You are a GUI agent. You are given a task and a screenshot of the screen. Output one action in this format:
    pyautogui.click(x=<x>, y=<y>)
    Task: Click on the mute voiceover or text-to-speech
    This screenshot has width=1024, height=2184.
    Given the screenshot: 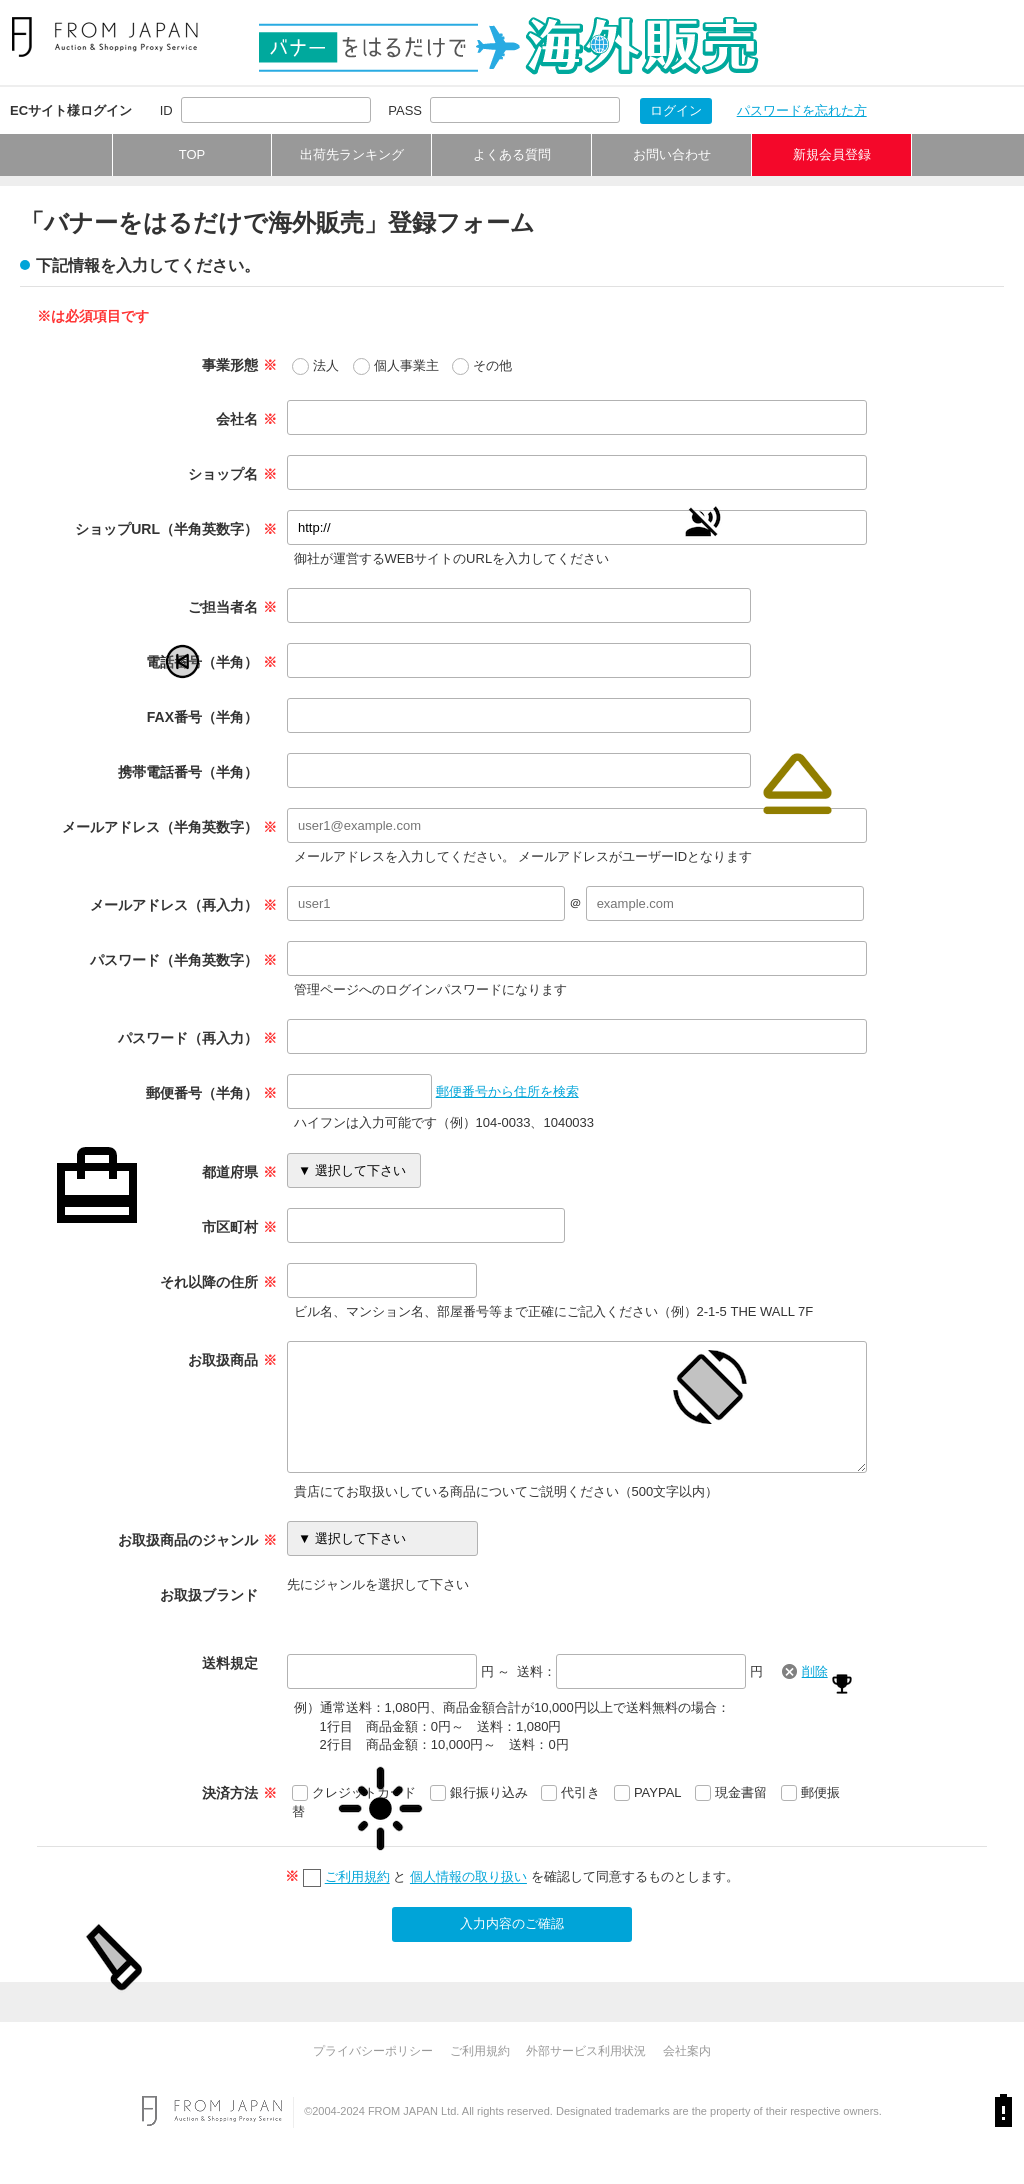 What is the action you would take?
    pyautogui.click(x=703, y=522)
    